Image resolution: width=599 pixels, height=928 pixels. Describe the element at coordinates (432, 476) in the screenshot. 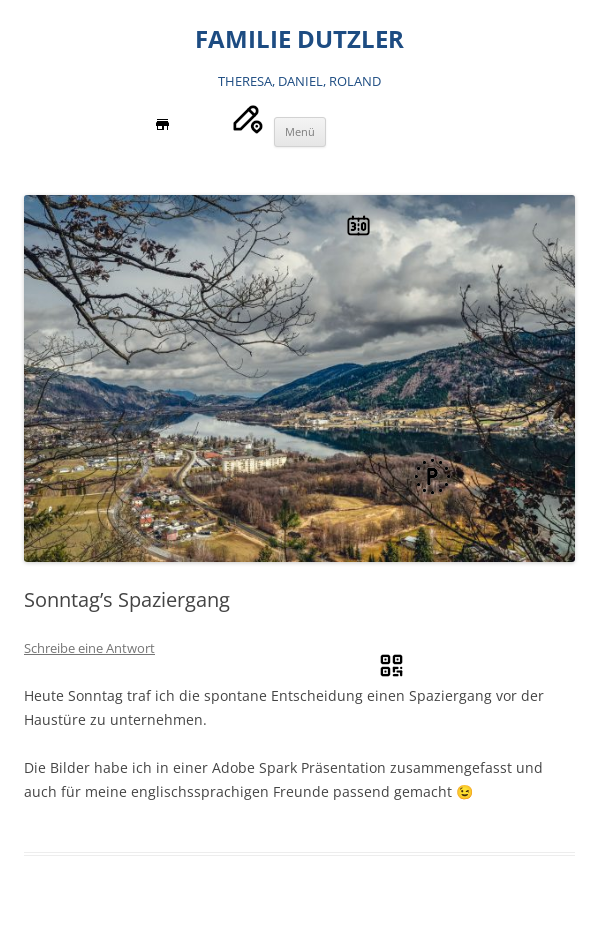

I see `indicates parking availability or location` at that location.